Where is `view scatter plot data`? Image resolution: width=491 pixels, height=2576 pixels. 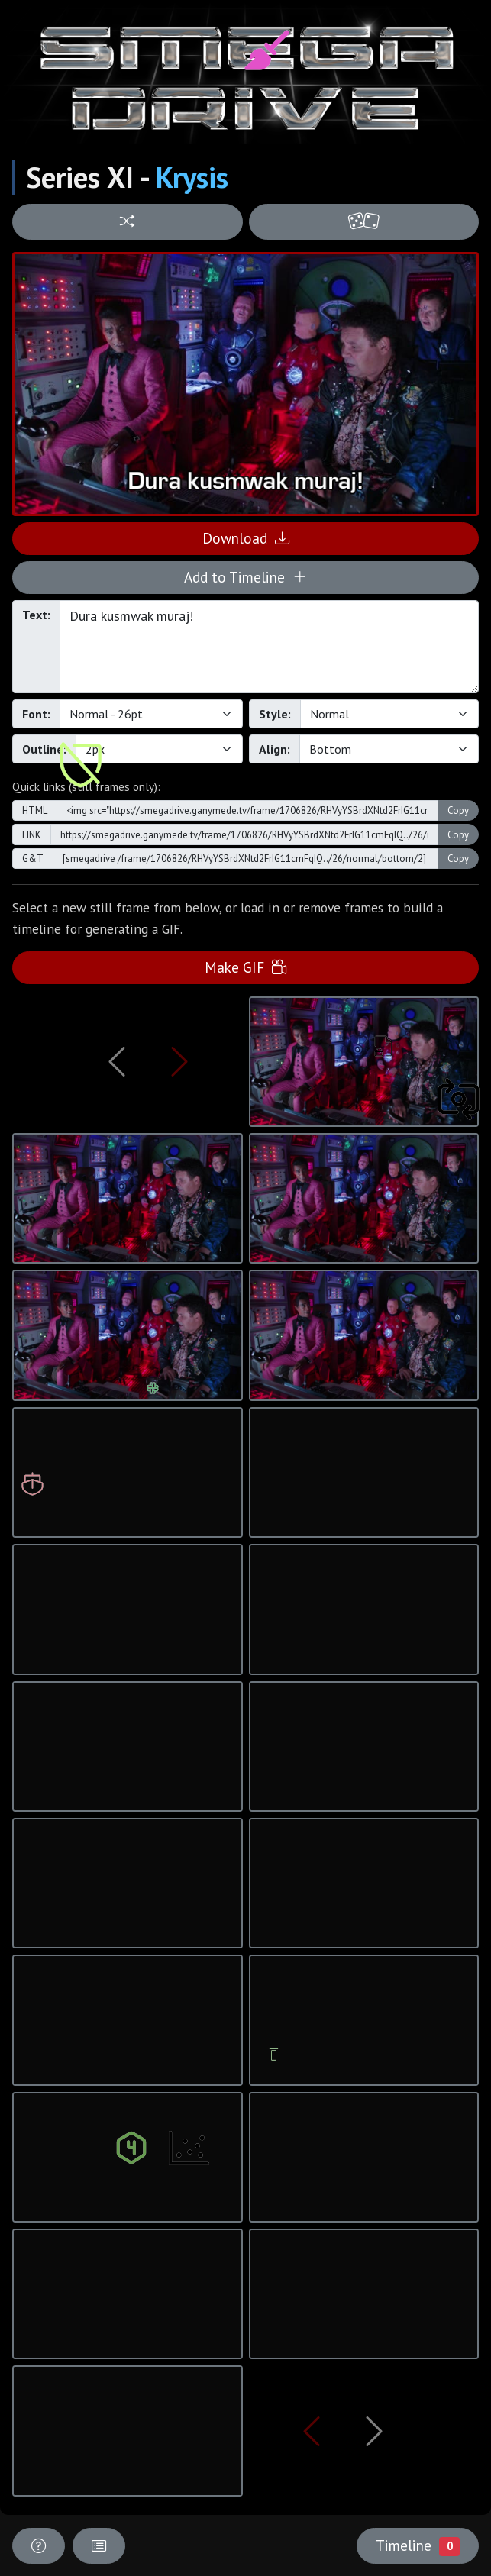 view scatter plot data is located at coordinates (189, 2148).